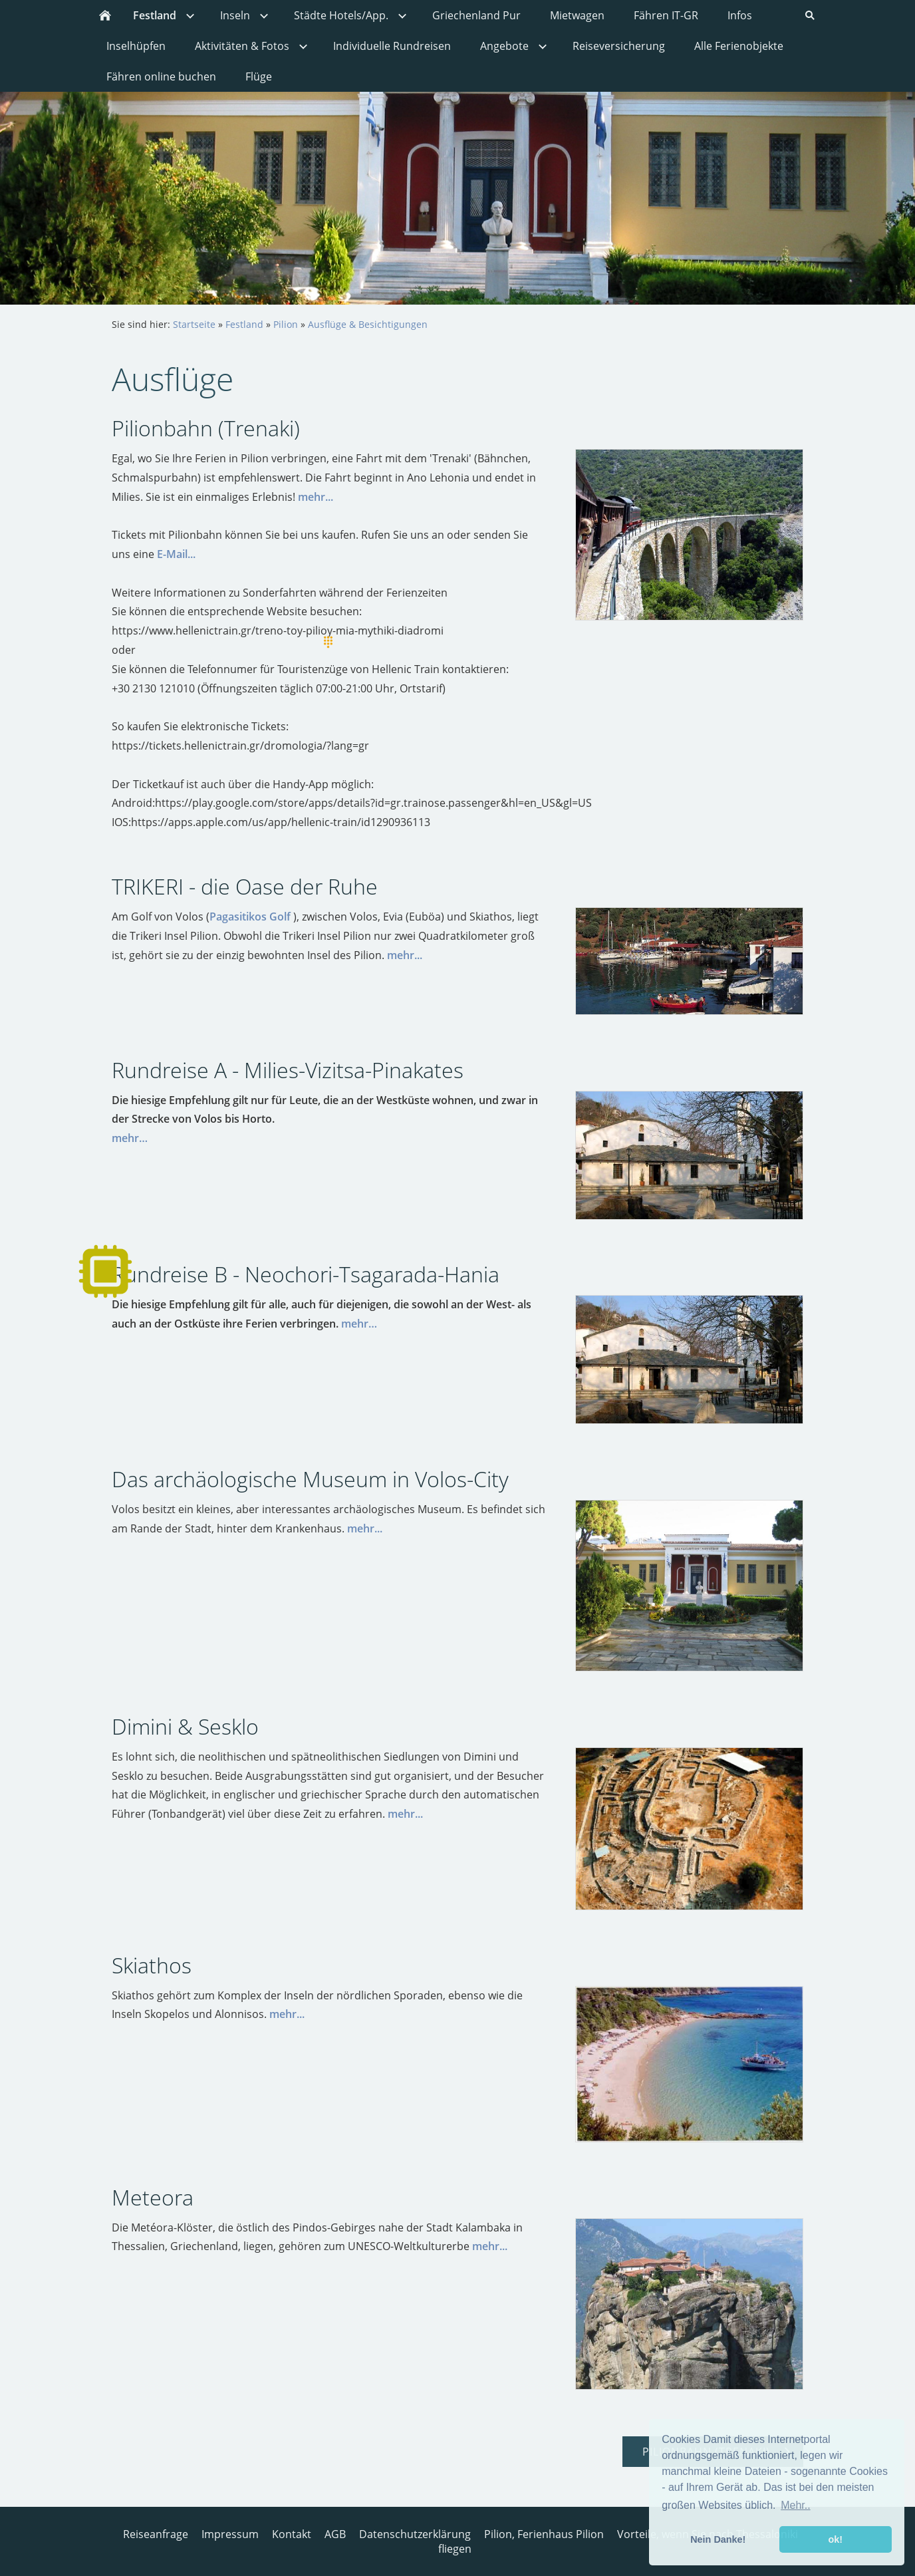  Describe the element at coordinates (328, 642) in the screenshot. I see `open the phone dialer` at that location.